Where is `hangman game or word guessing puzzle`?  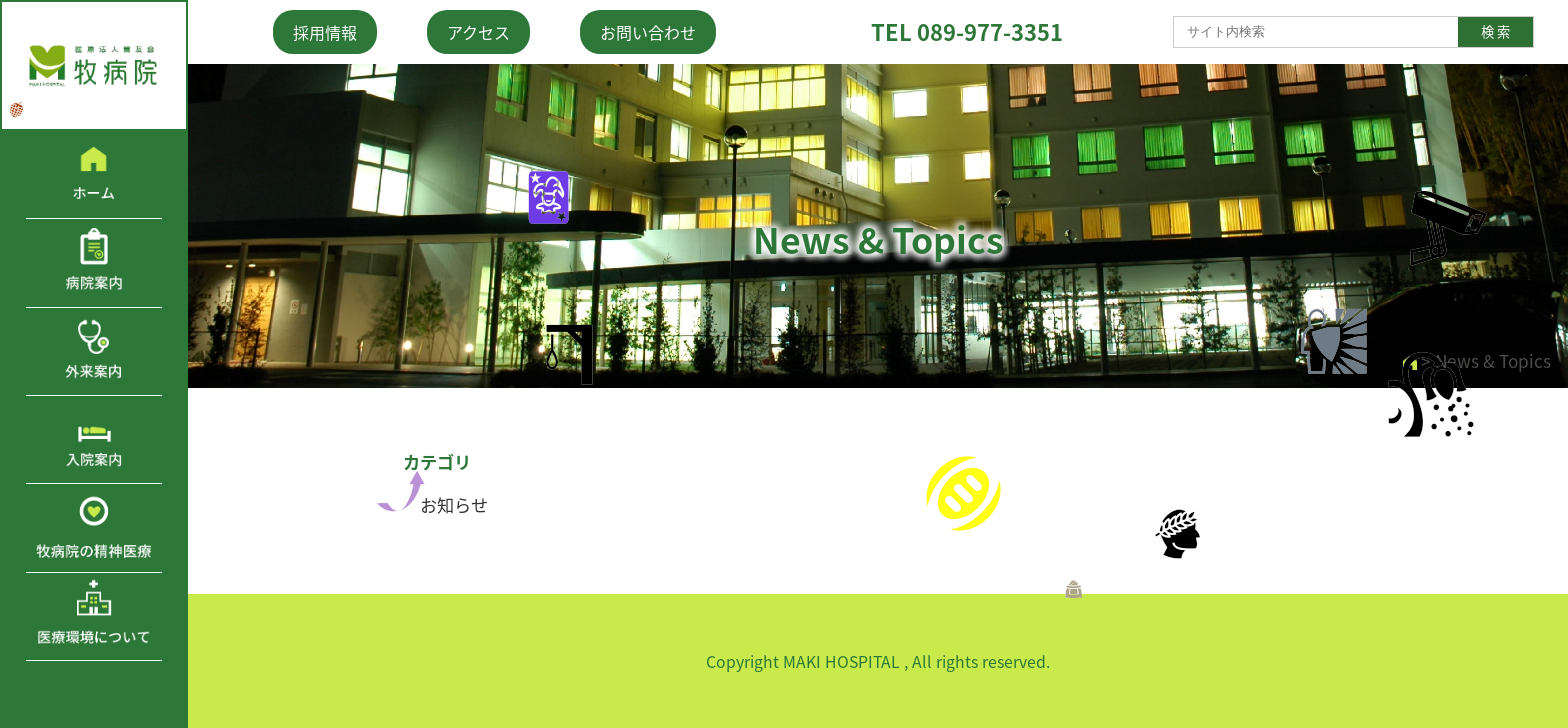
hangman game or word guessing puzzle is located at coordinates (568, 354).